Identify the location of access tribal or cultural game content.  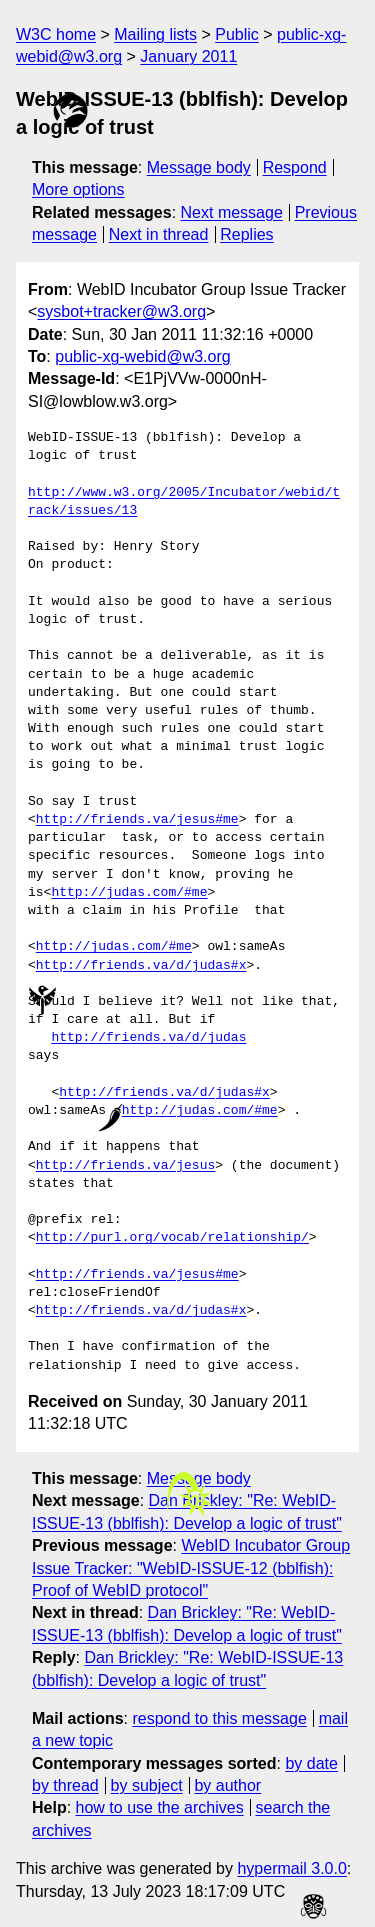
(313, 1906).